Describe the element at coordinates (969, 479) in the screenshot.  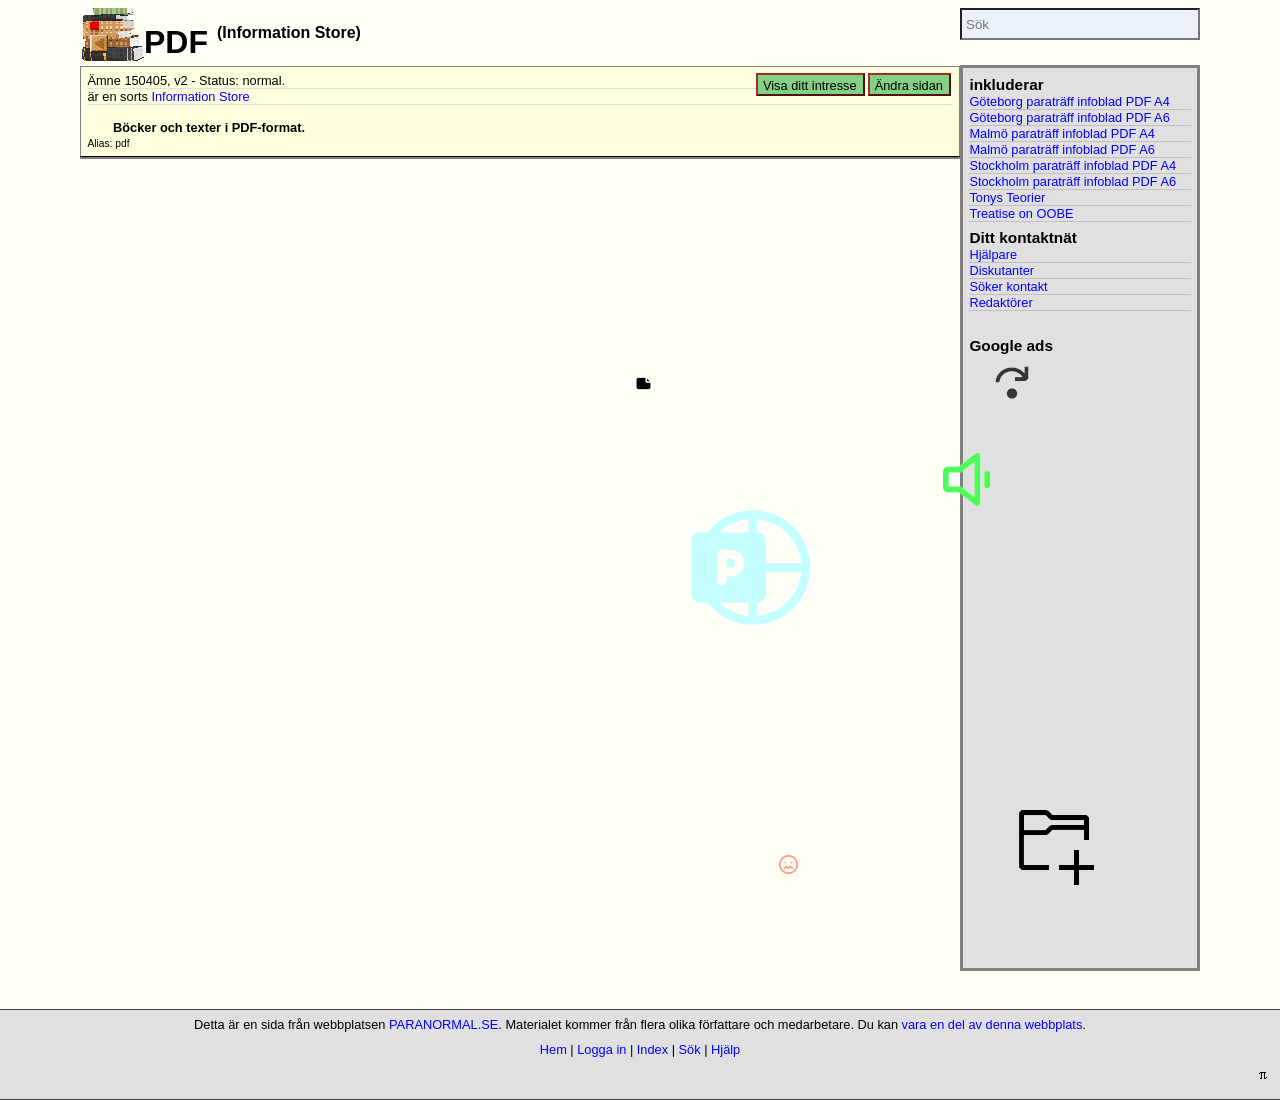
I see `volume set to low` at that location.